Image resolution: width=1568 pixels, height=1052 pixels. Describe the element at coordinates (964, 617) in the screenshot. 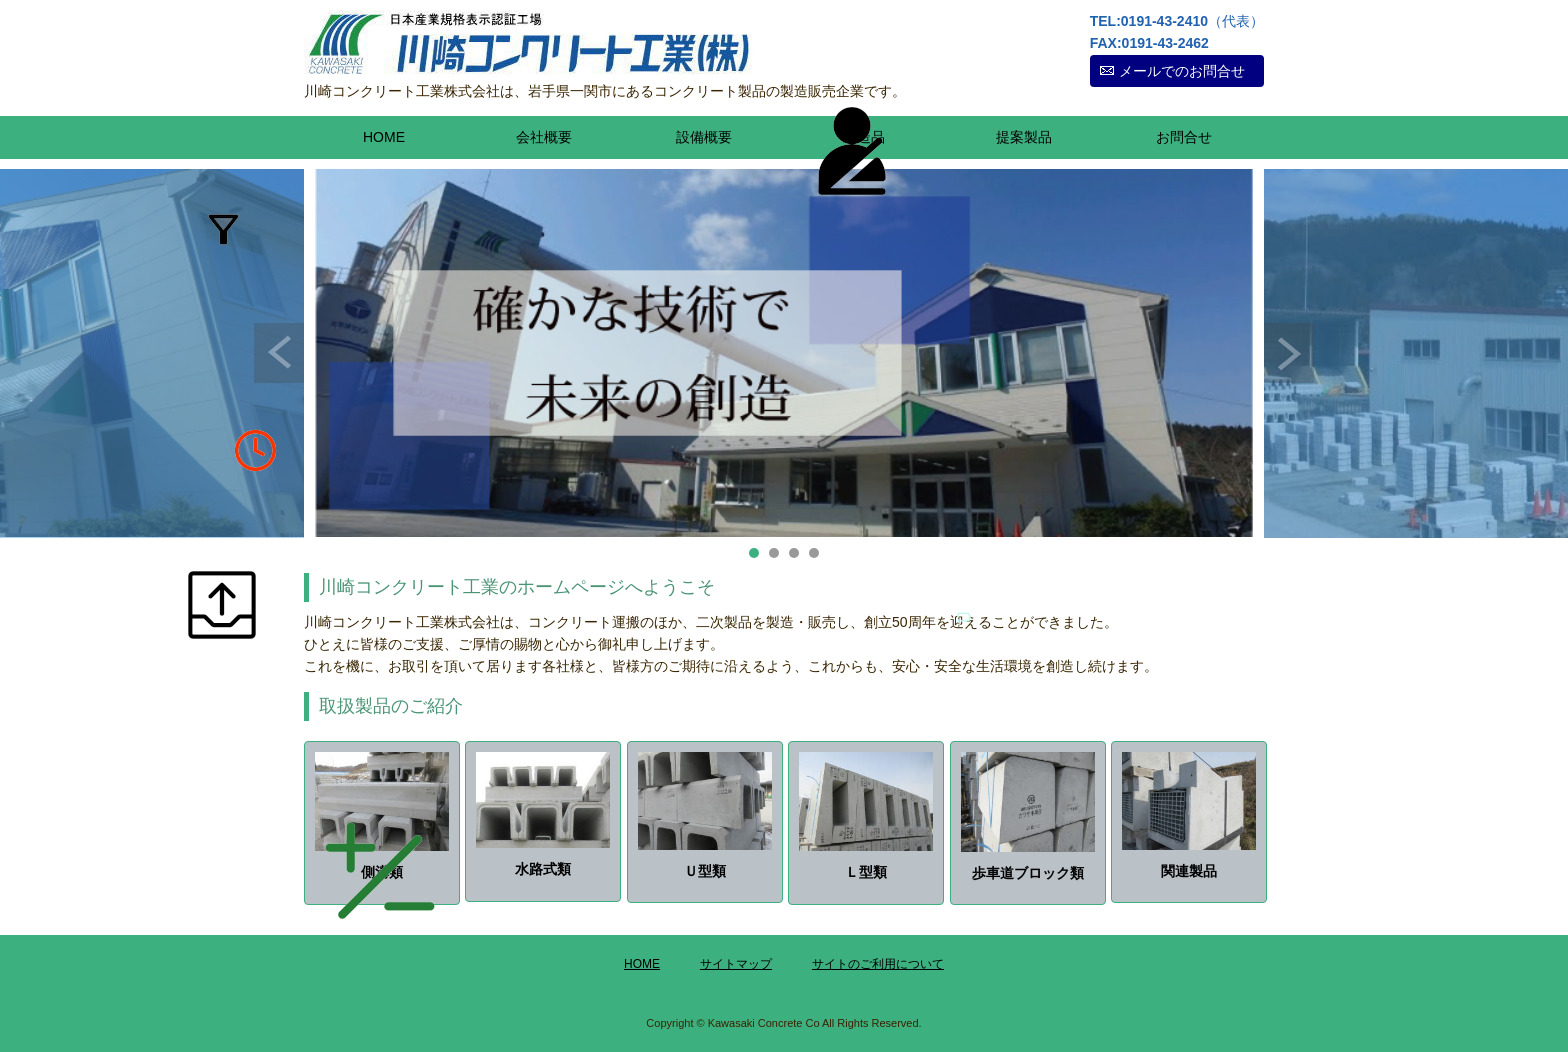

I see `battery warning or critical battery level` at that location.